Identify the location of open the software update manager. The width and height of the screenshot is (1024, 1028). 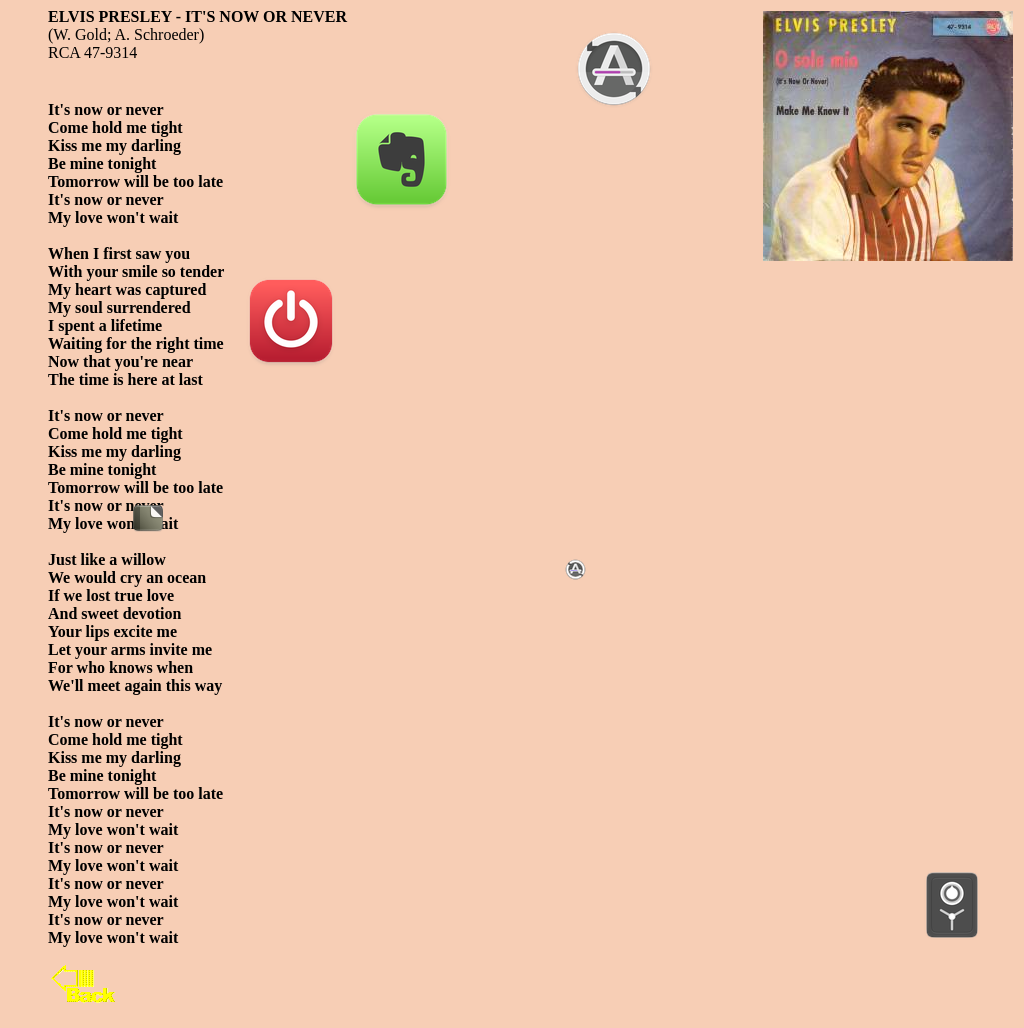
(614, 69).